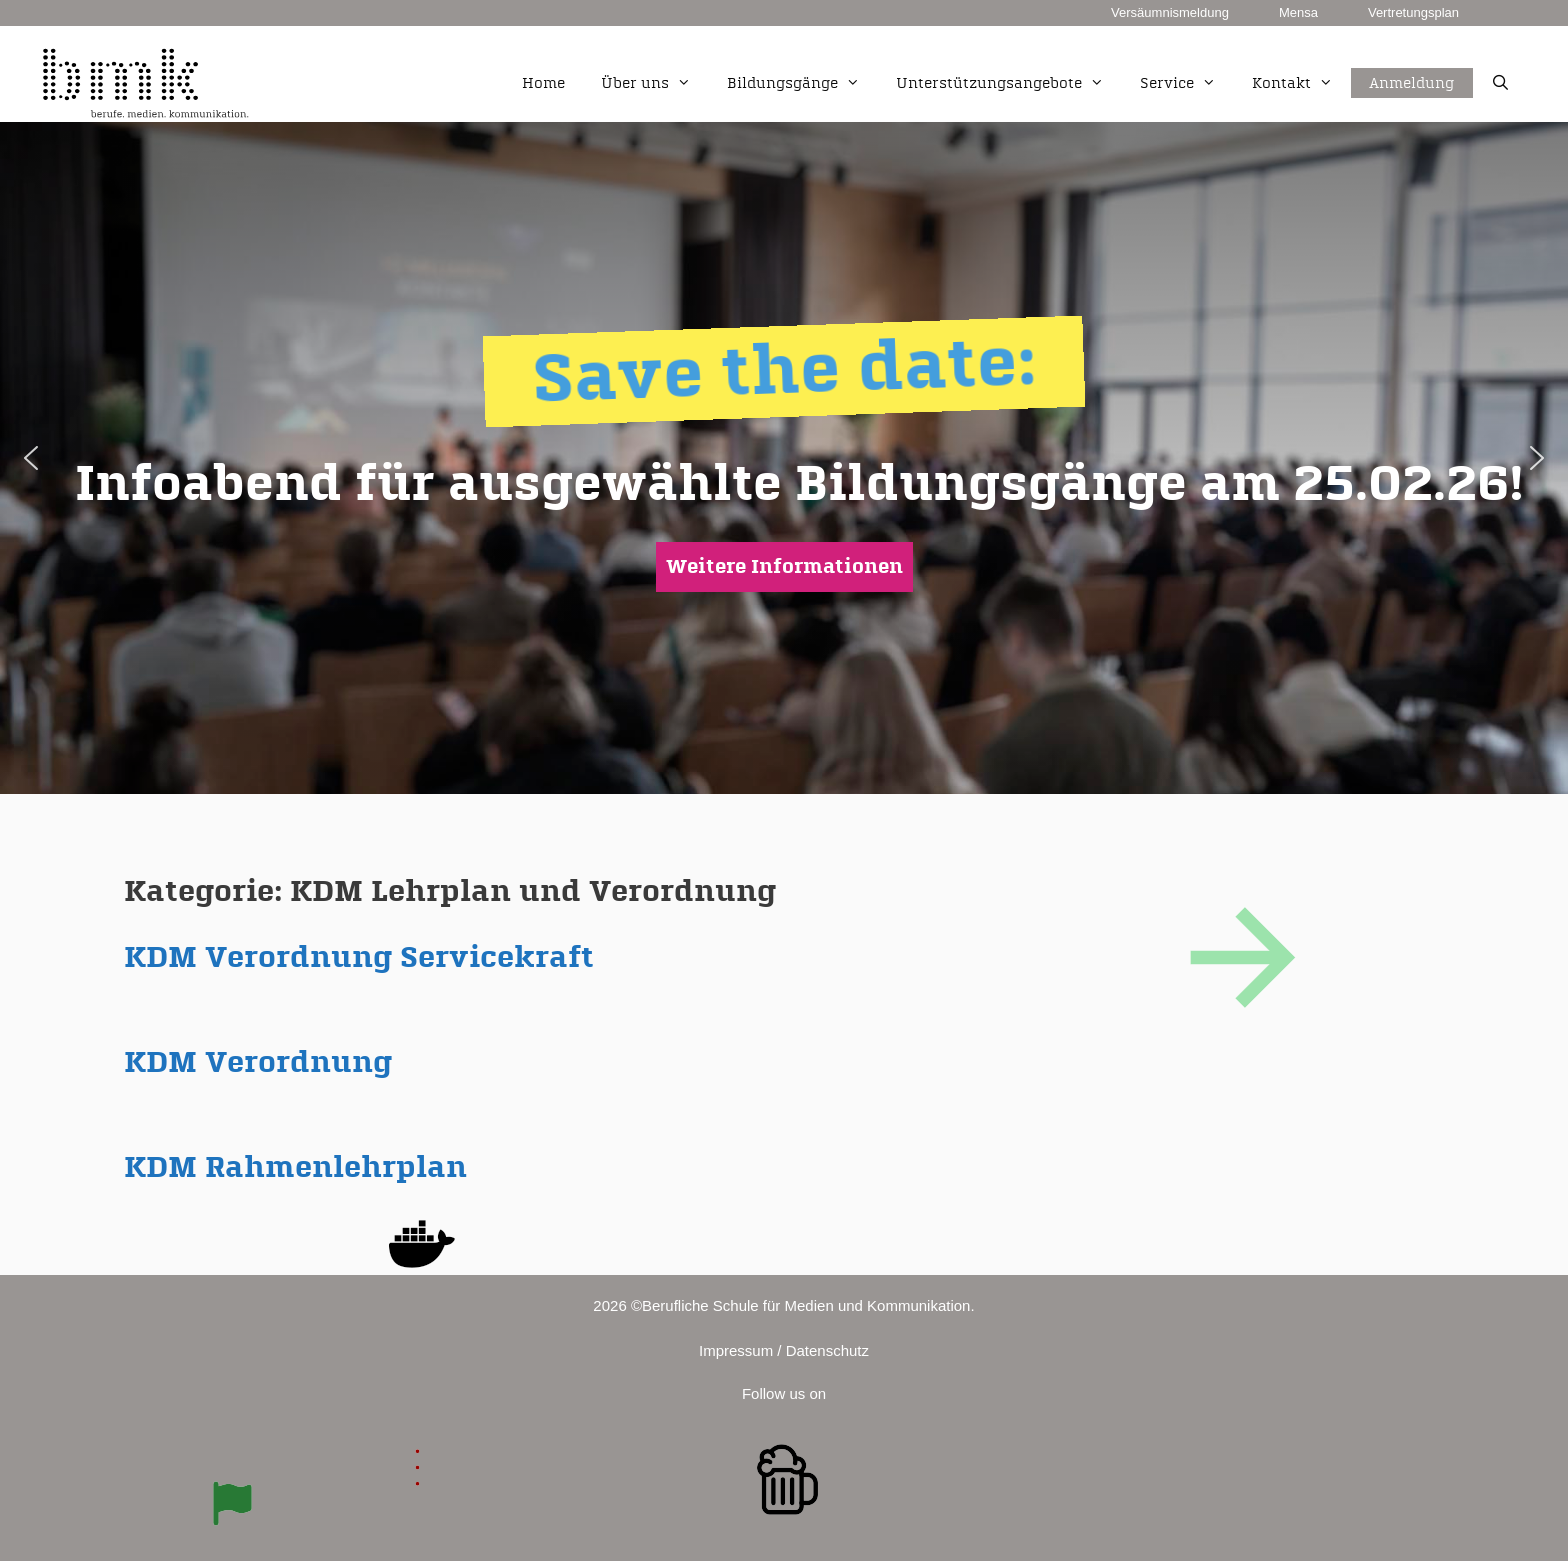 The height and width of the screenshot is (1561, 1568). Describe the element at coordinates (417, 1467) in the screenshot. I see `open more options menu` at that location.